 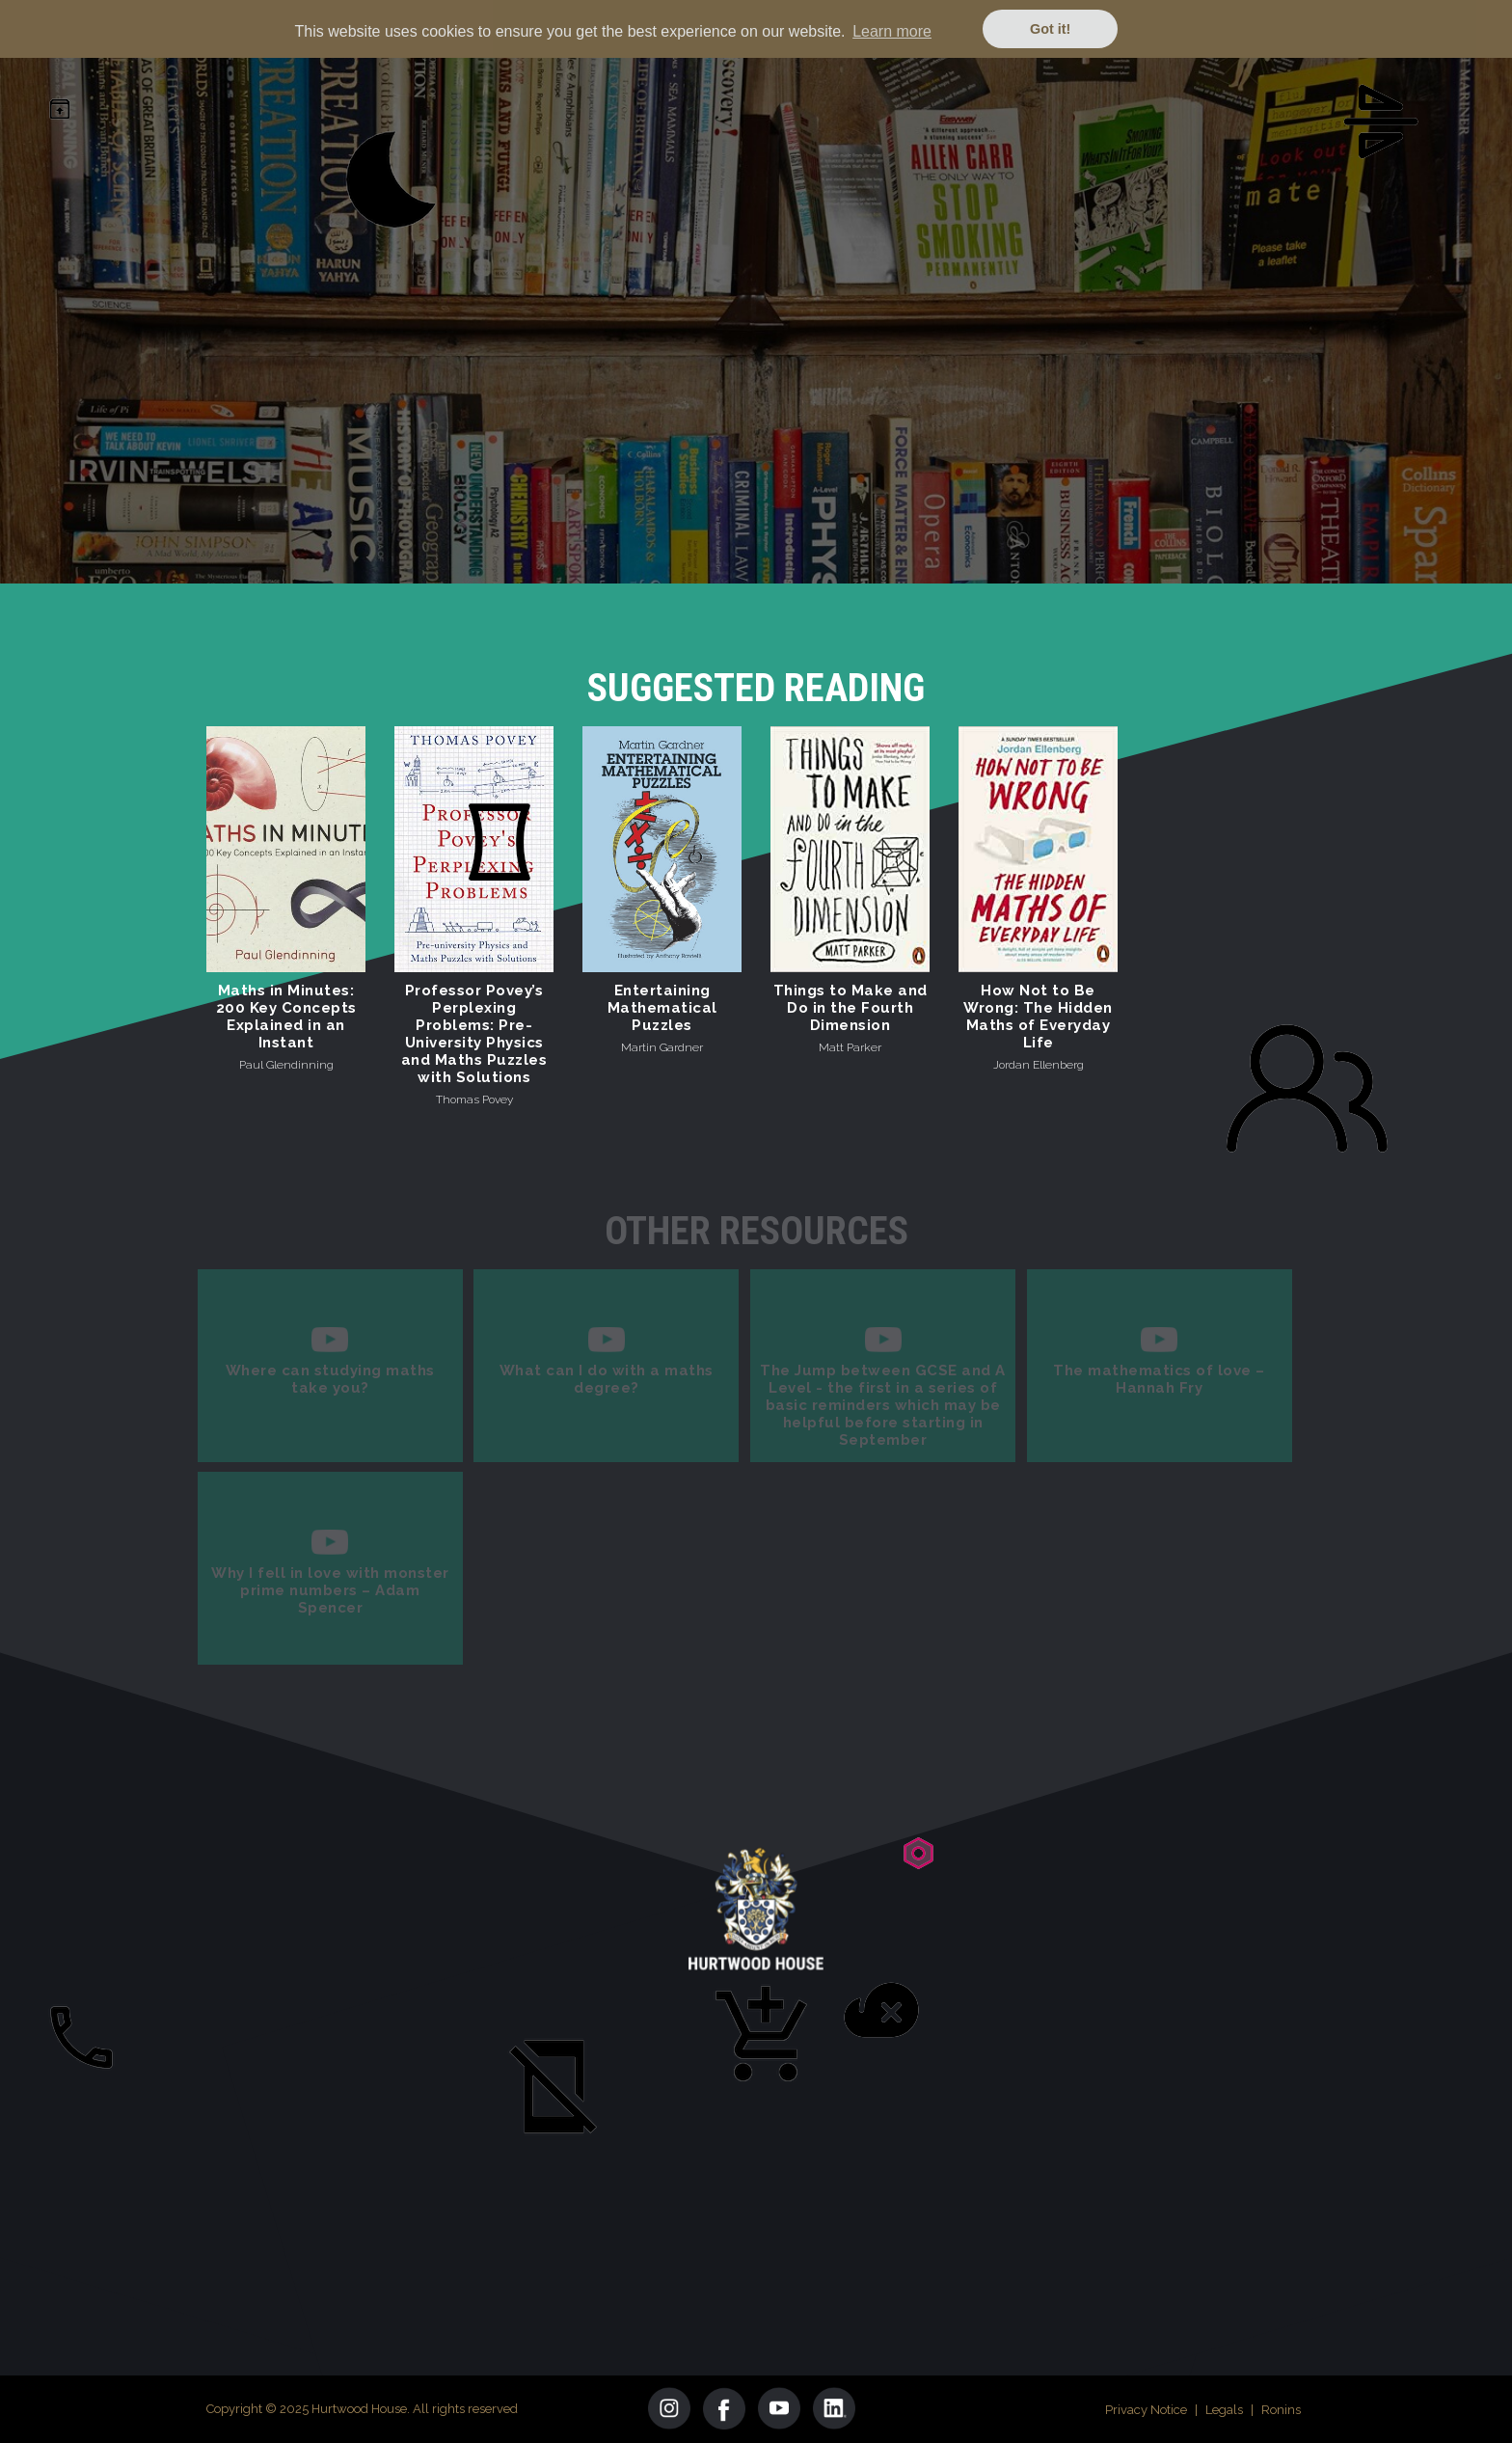 What do you see at coordinates (500, 842) in the screenshot?
I see `switch to vertical panorama mode` at bounding box center [500, 842].